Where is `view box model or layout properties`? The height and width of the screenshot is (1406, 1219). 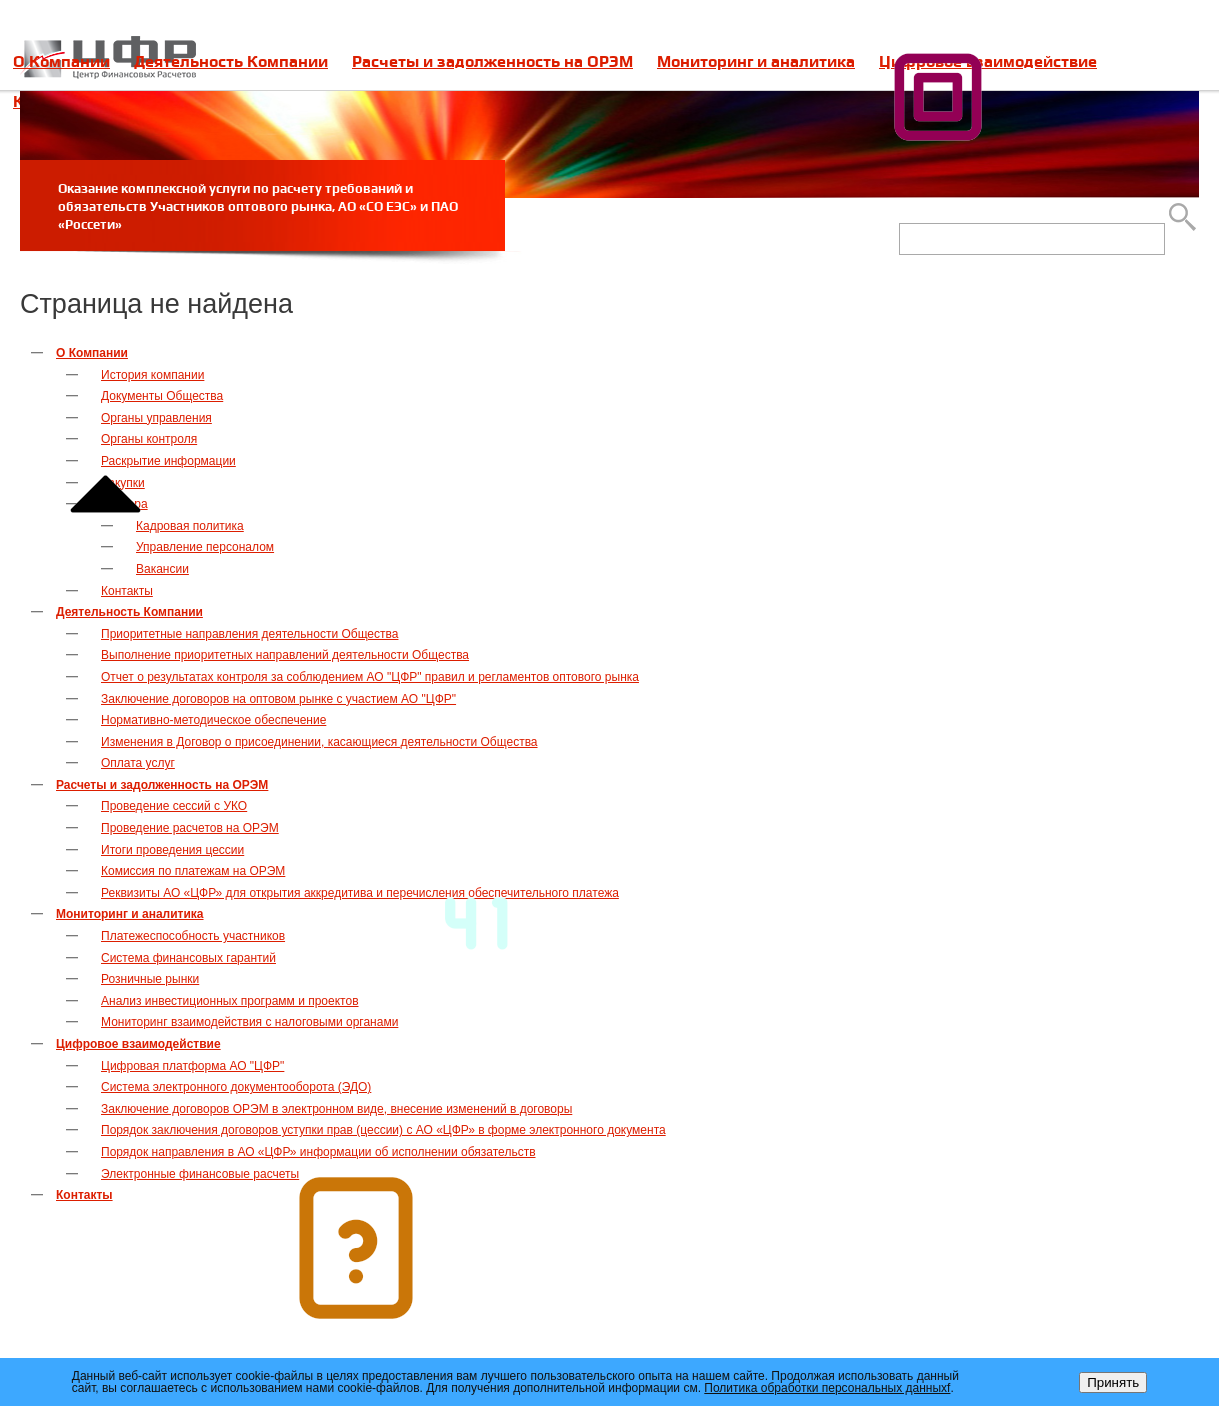
view box model or layout properties is located at coordinates (938, 97).